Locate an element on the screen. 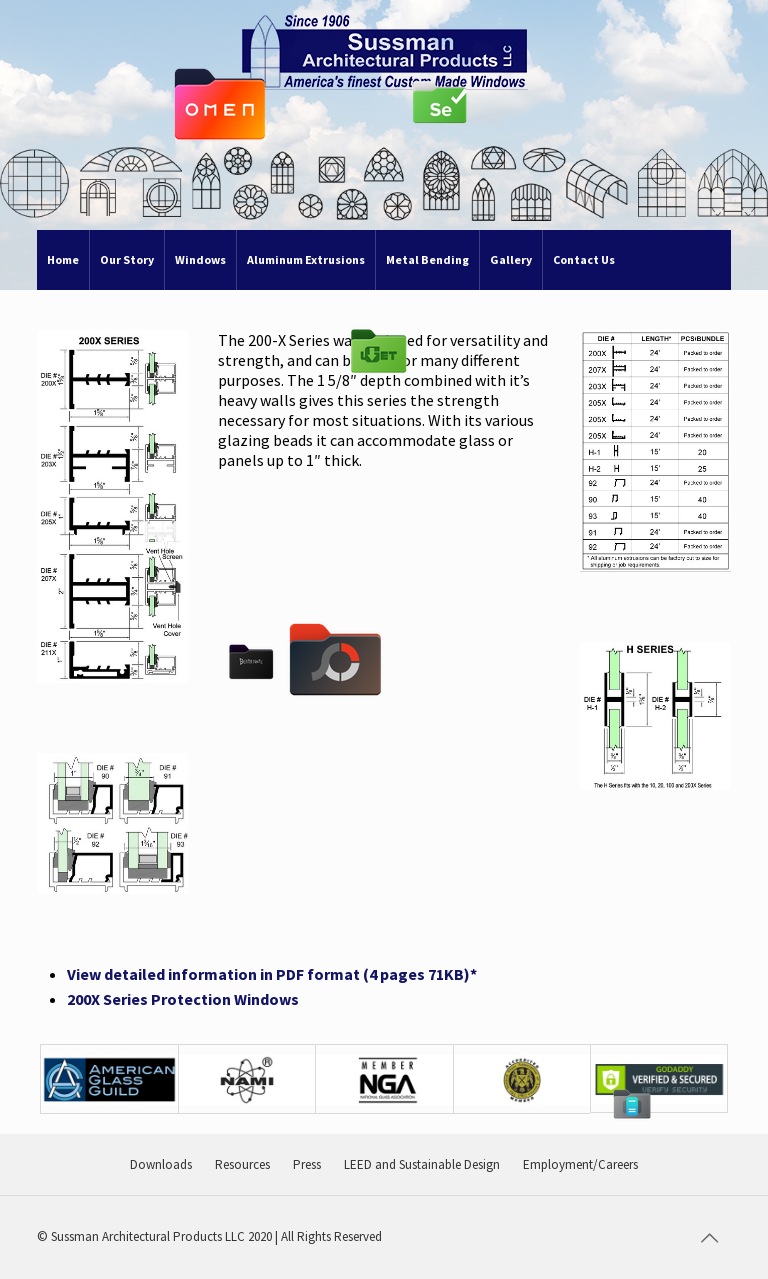  folder for HP Omen gaming software or files is located at coordinates (219, 106).